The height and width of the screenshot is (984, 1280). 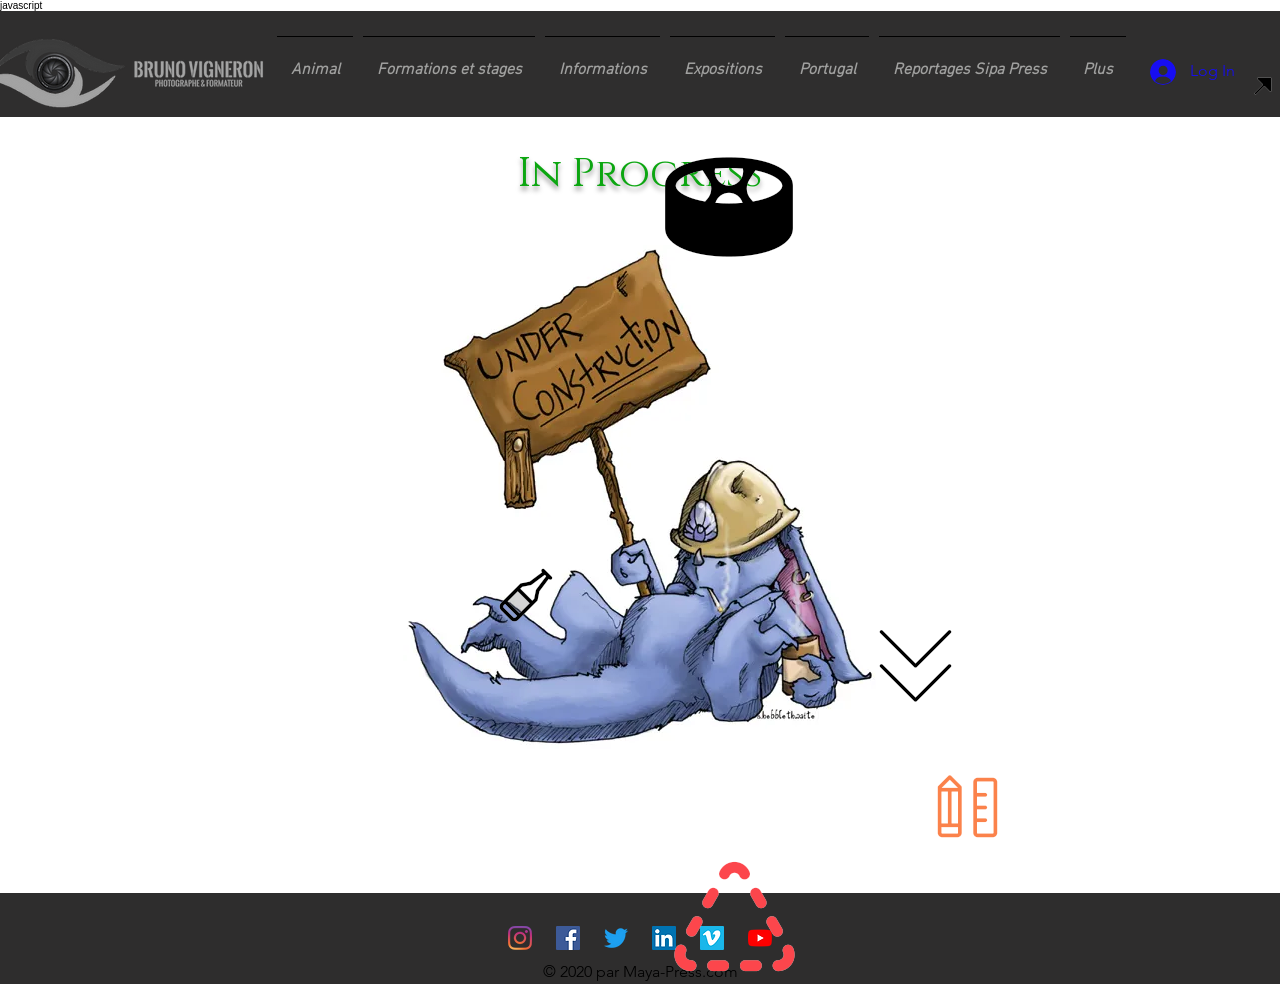 What do you see at coordinates (967, 807) in the screenshot?
I see `access design or editing tools` at bounding box center [967, 807].